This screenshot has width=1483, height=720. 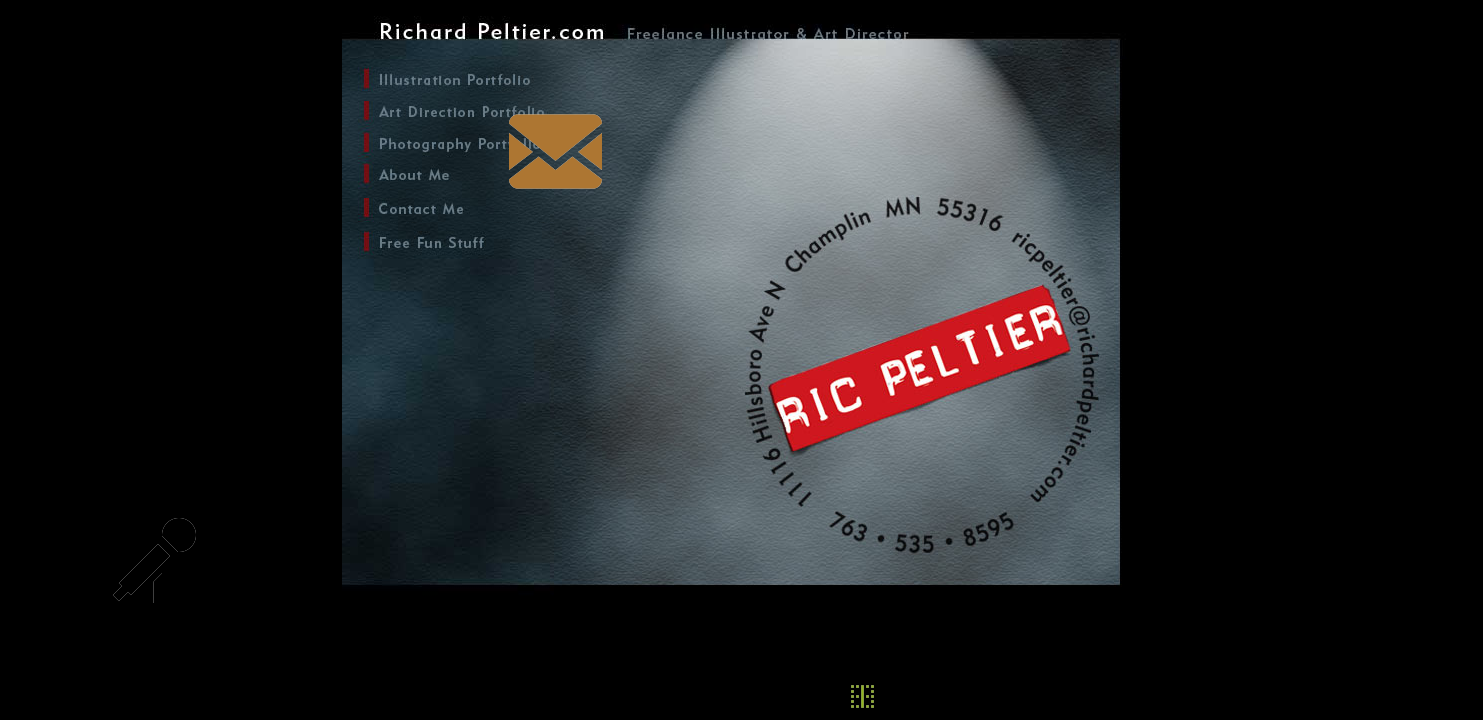 What do you see at coordinates (555, 151) in the screenshot?
I see `open your inbox` at bounding box center [555, 151].